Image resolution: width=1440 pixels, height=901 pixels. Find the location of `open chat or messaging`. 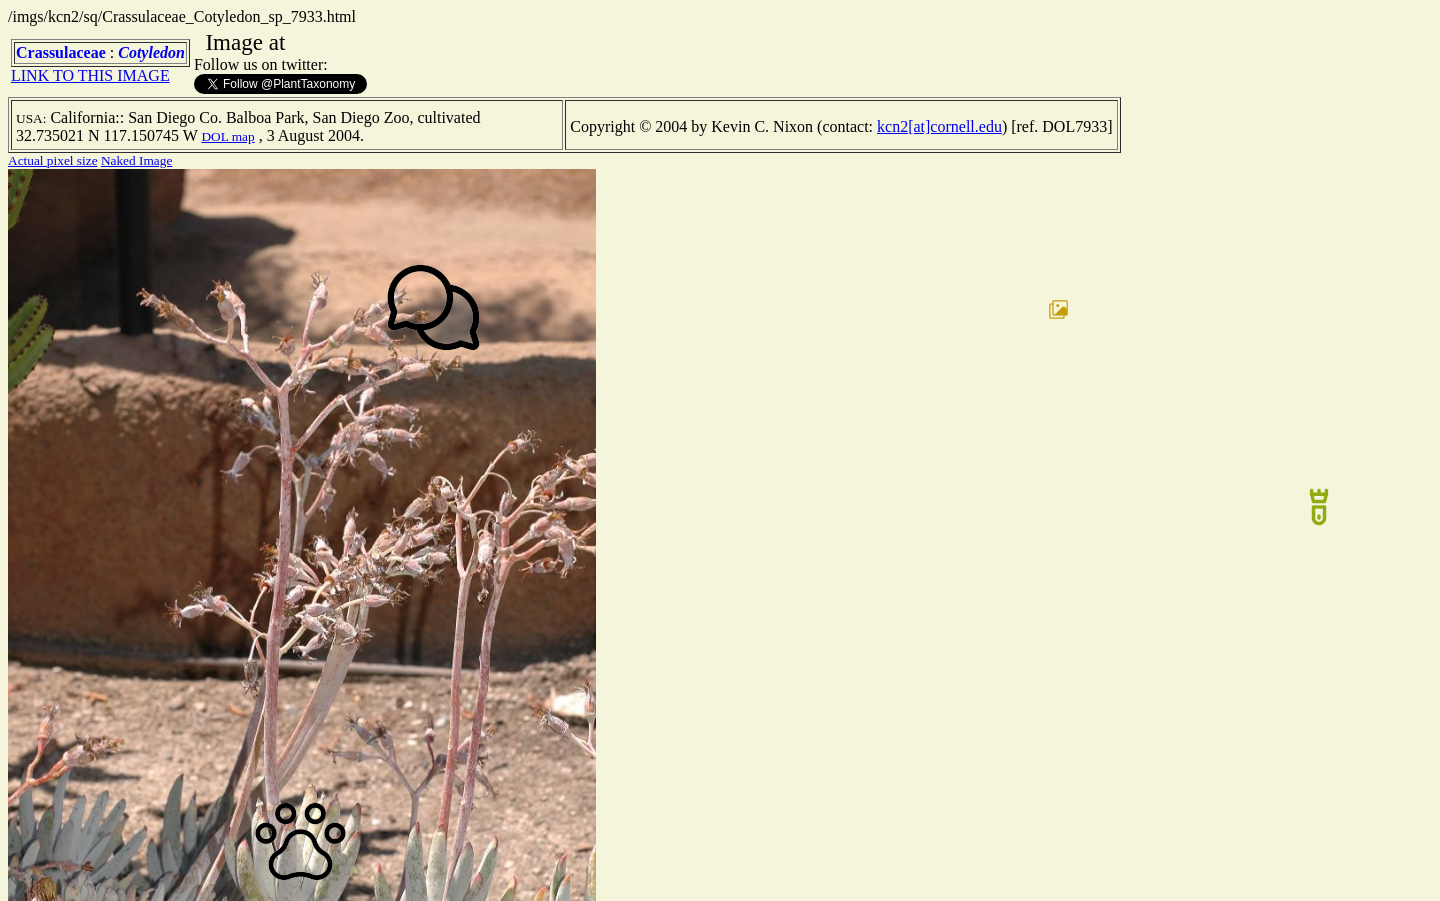

open chat or messaging is located at coordinates (433, 307).